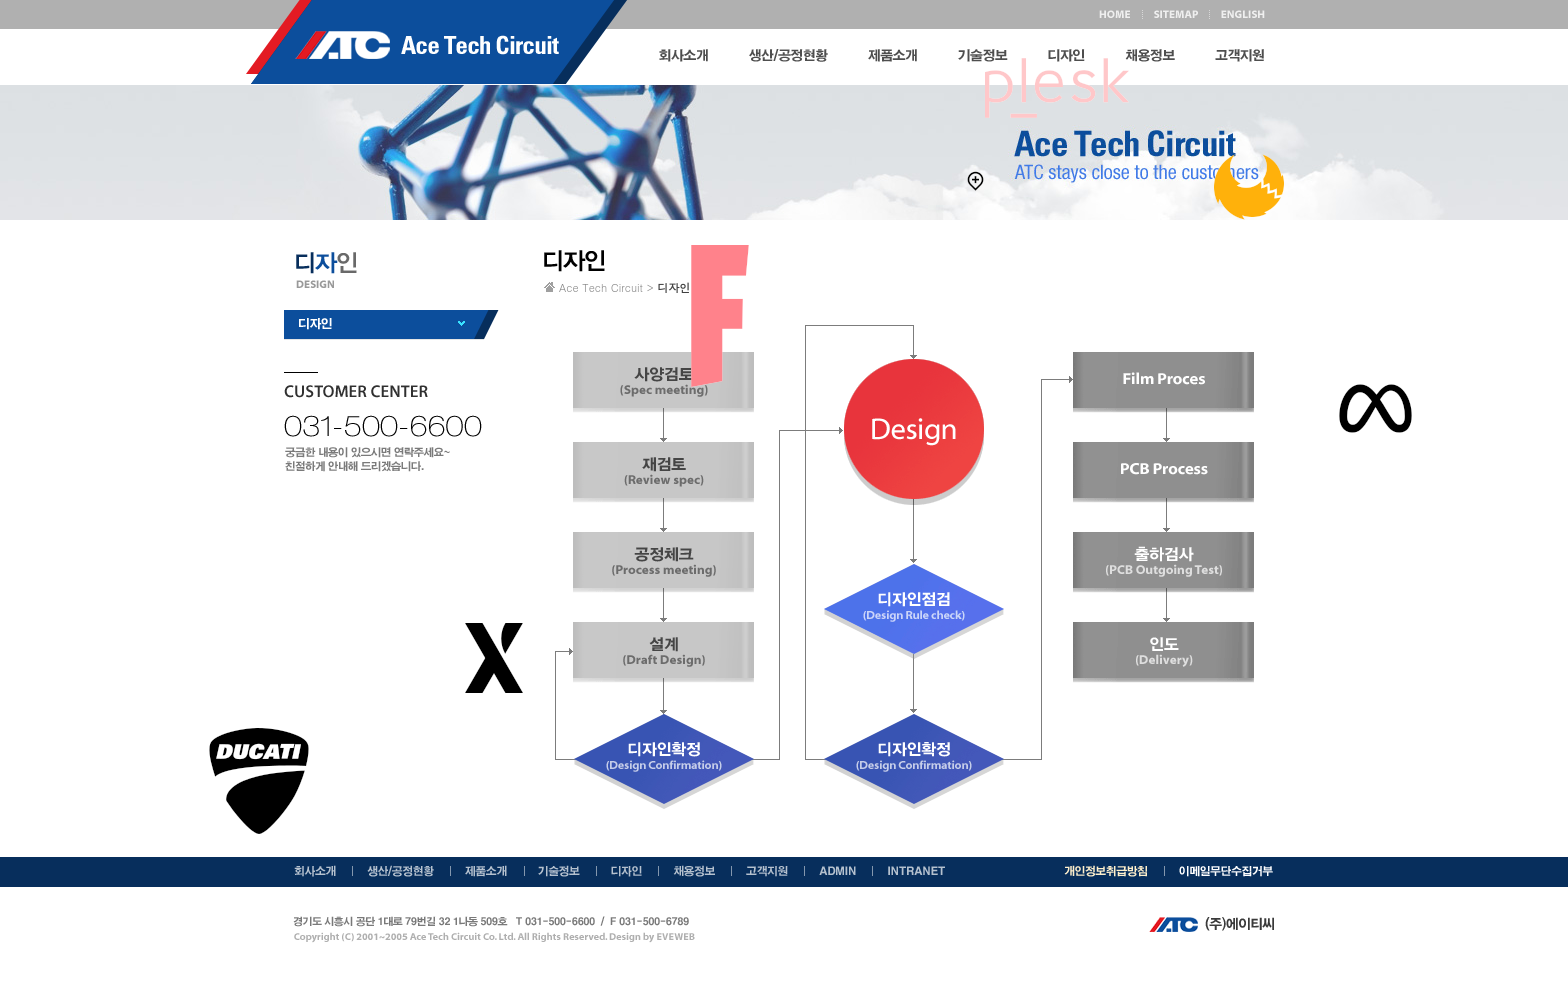  What do you see at coordinates (975, 180) in the screenshot?
I see `add a new location pin` at bounding box center [975, 180].